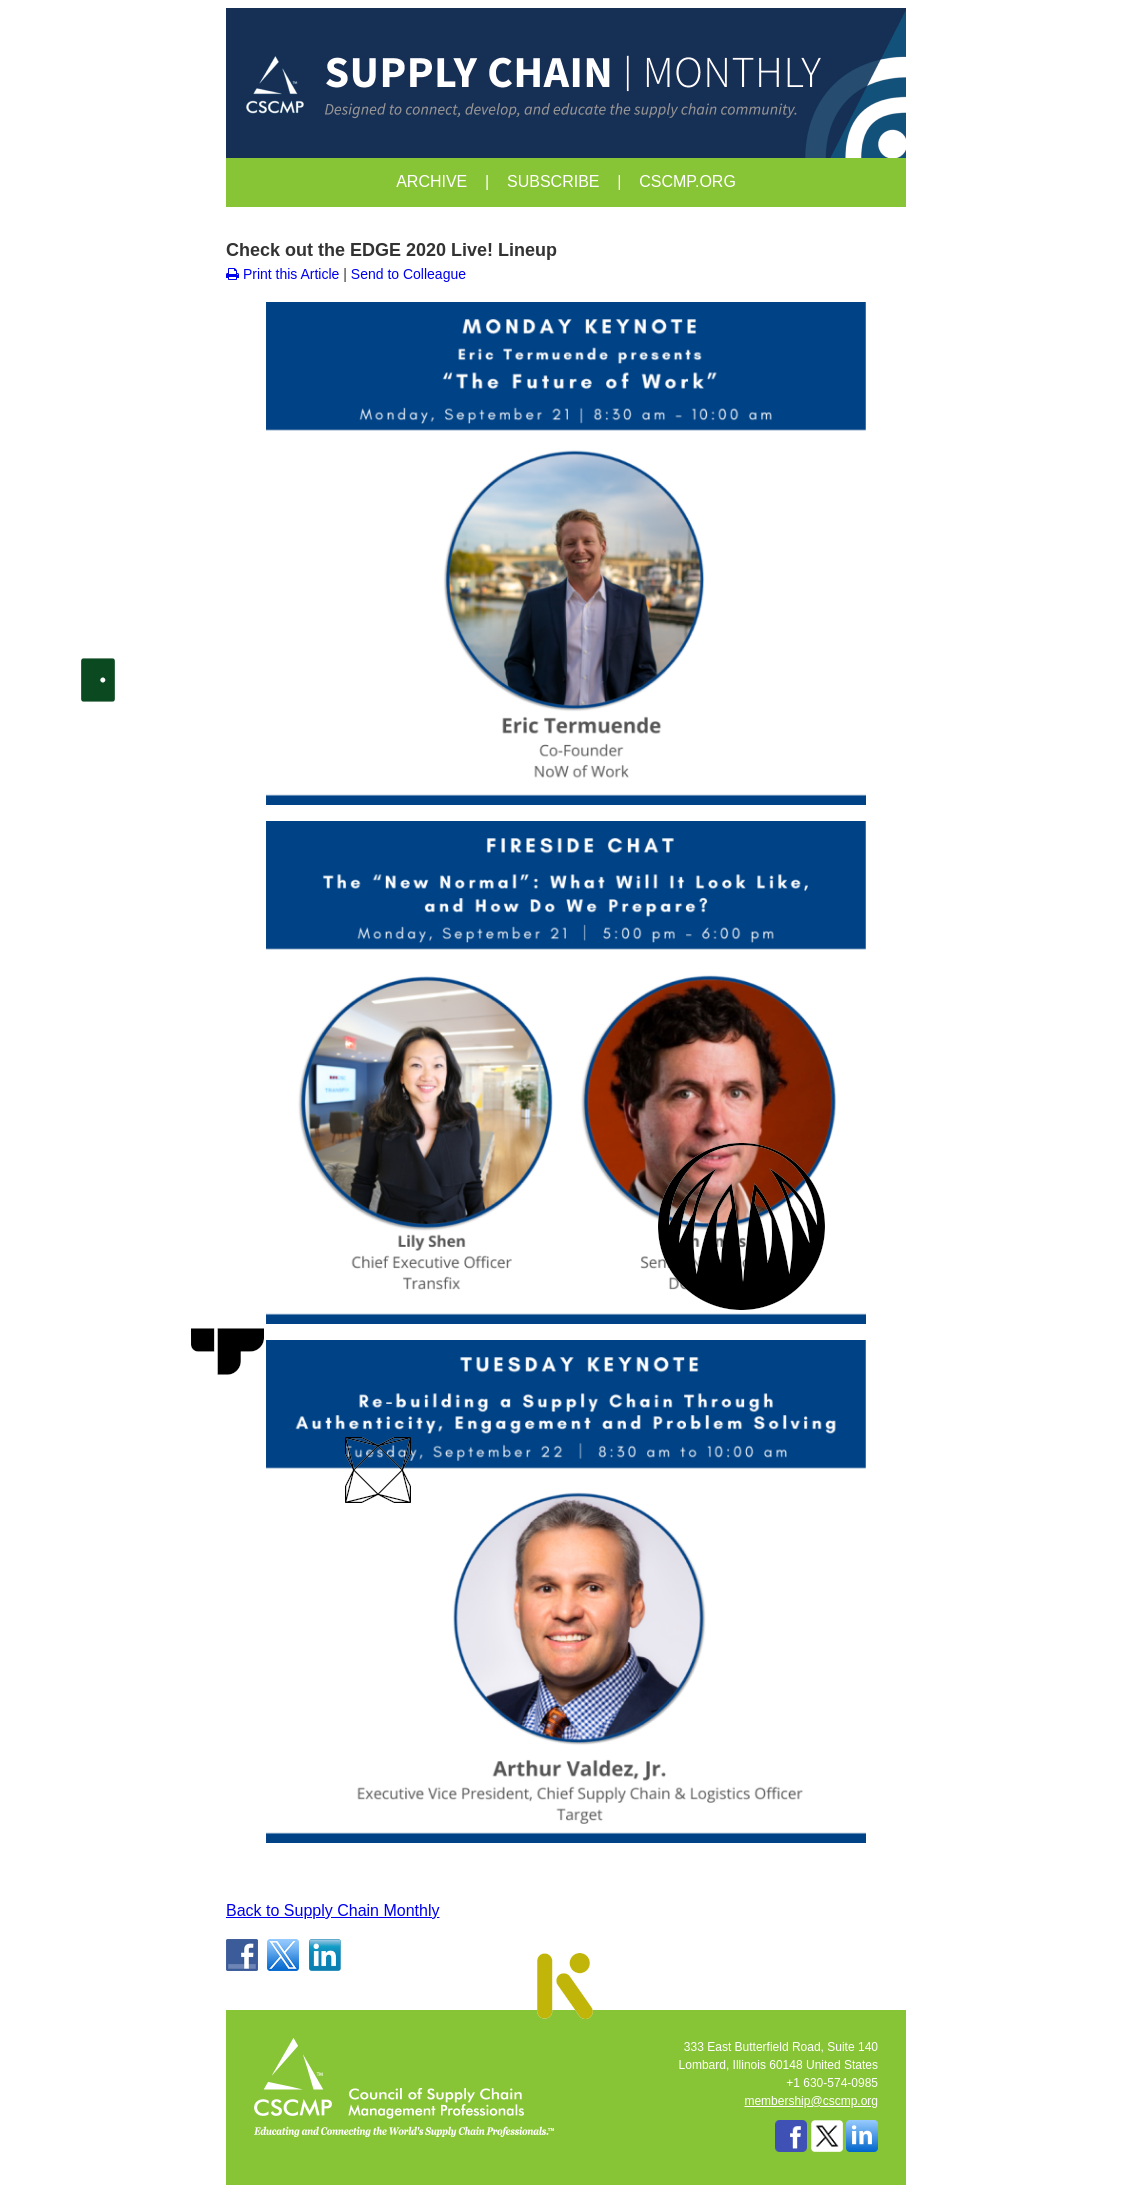 Image resolution: width=1132 pixels, height=2193 pixels. What do you see at coordinates (741, 1226) in the screenshot?
I see `open BitComet torrent client` at bounding box center [741, 1226].